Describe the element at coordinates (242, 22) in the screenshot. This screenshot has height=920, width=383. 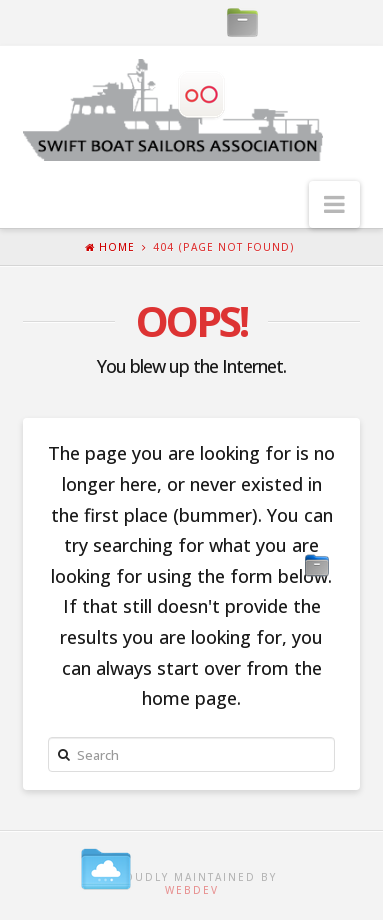
I see `open the file manager application` at that location.